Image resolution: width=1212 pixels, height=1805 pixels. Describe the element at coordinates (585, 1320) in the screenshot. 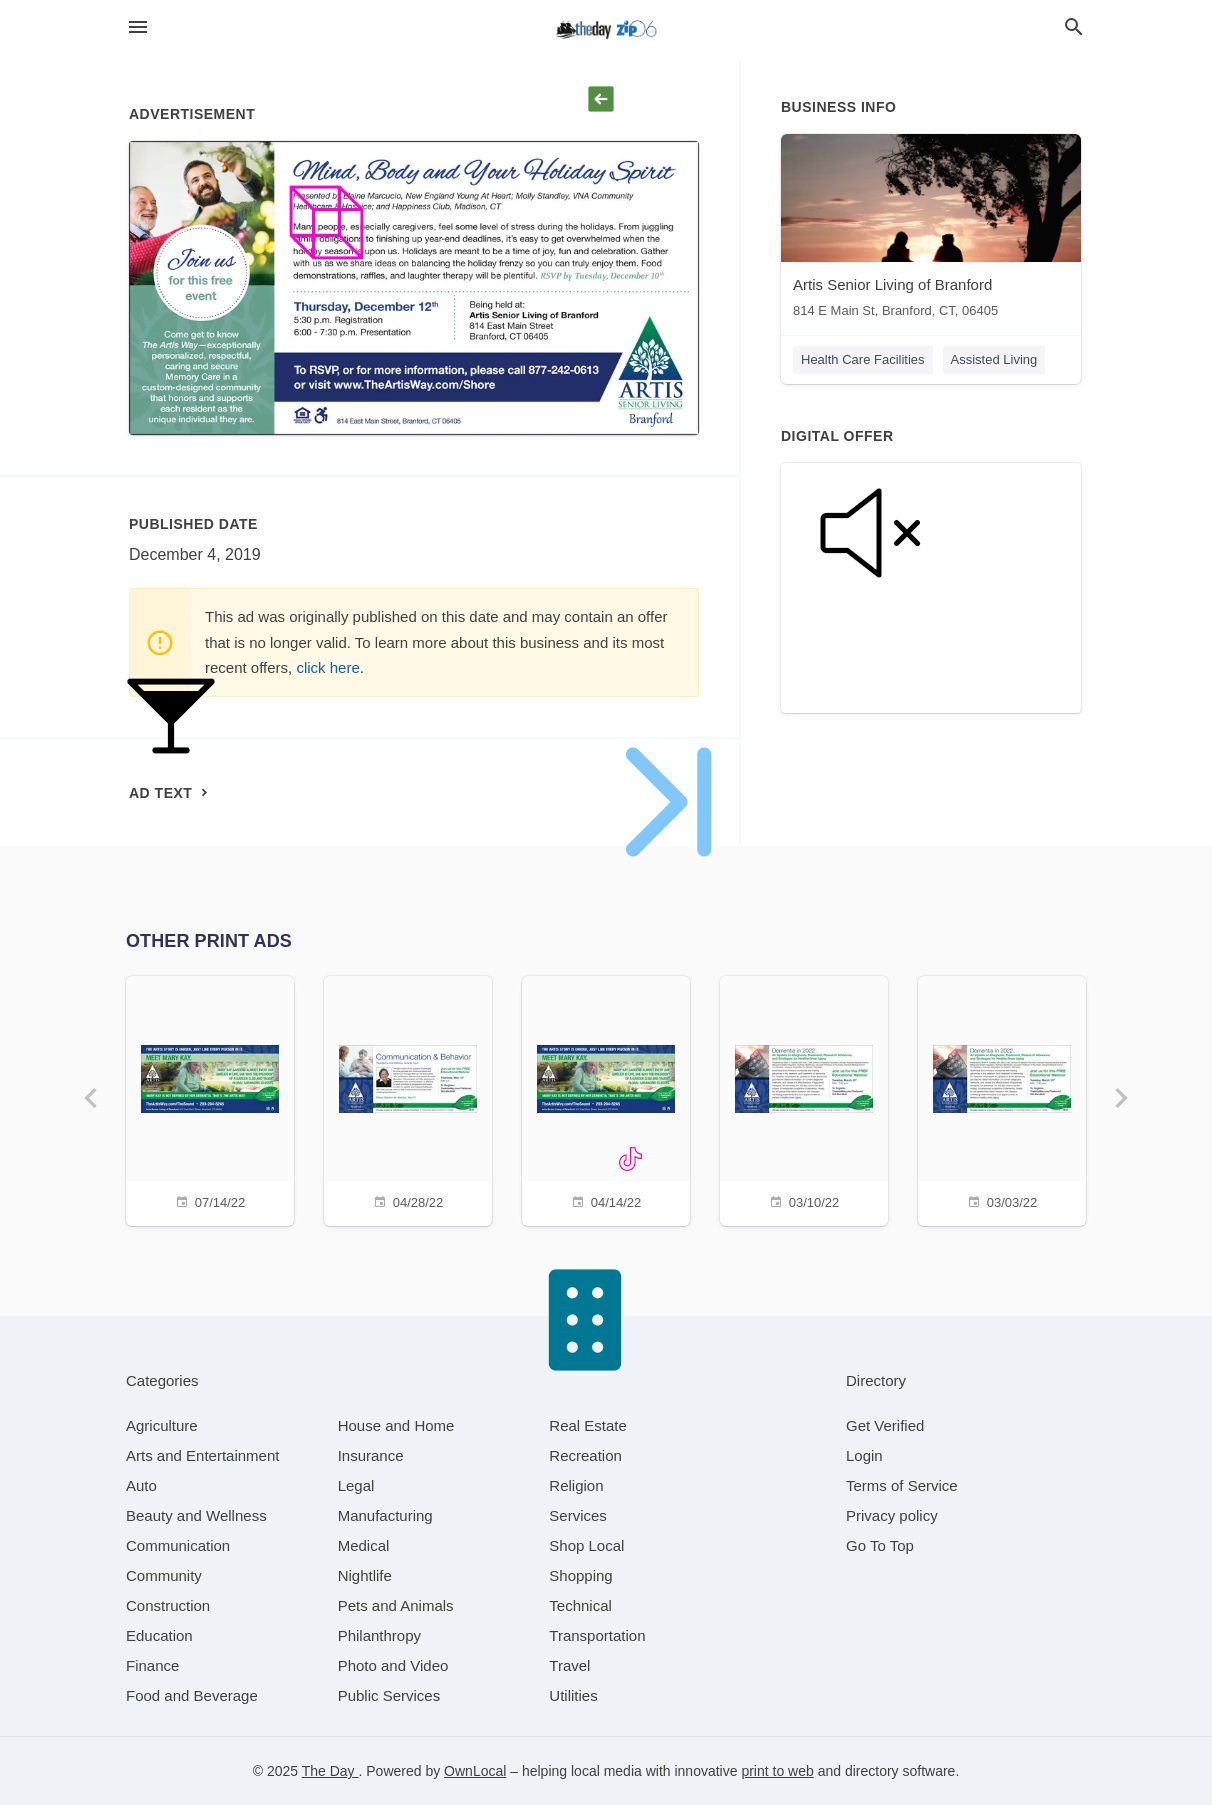

I see `drag to reorder items in a list` at that location.